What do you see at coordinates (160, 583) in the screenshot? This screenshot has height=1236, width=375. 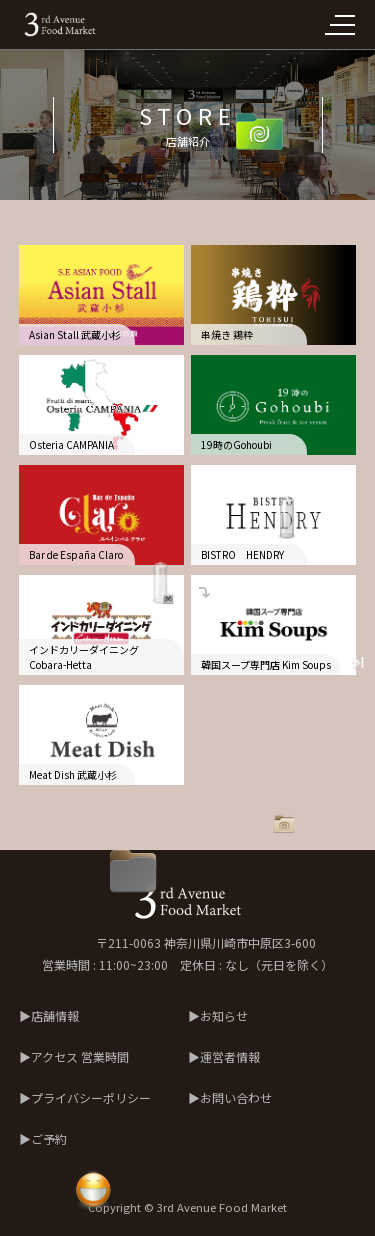 I see `indicates battery not detected or missing` at bounding box center [160, 583].